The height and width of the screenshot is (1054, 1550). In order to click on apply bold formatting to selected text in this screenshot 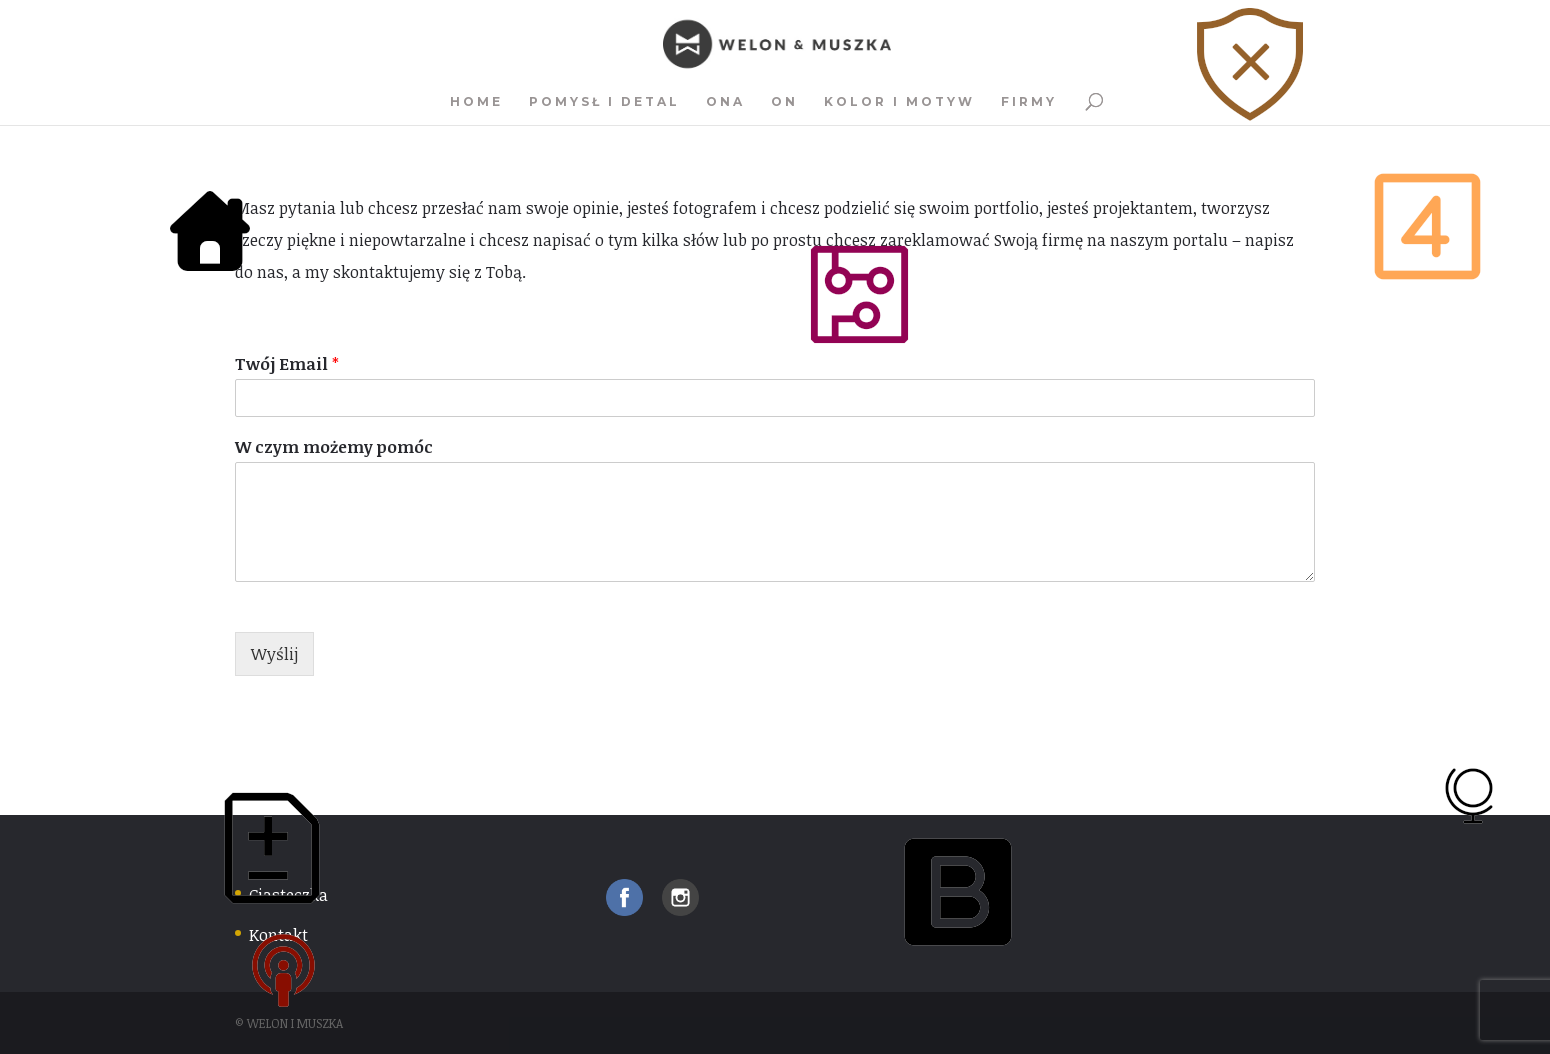, I will do `click(958, 892)`.